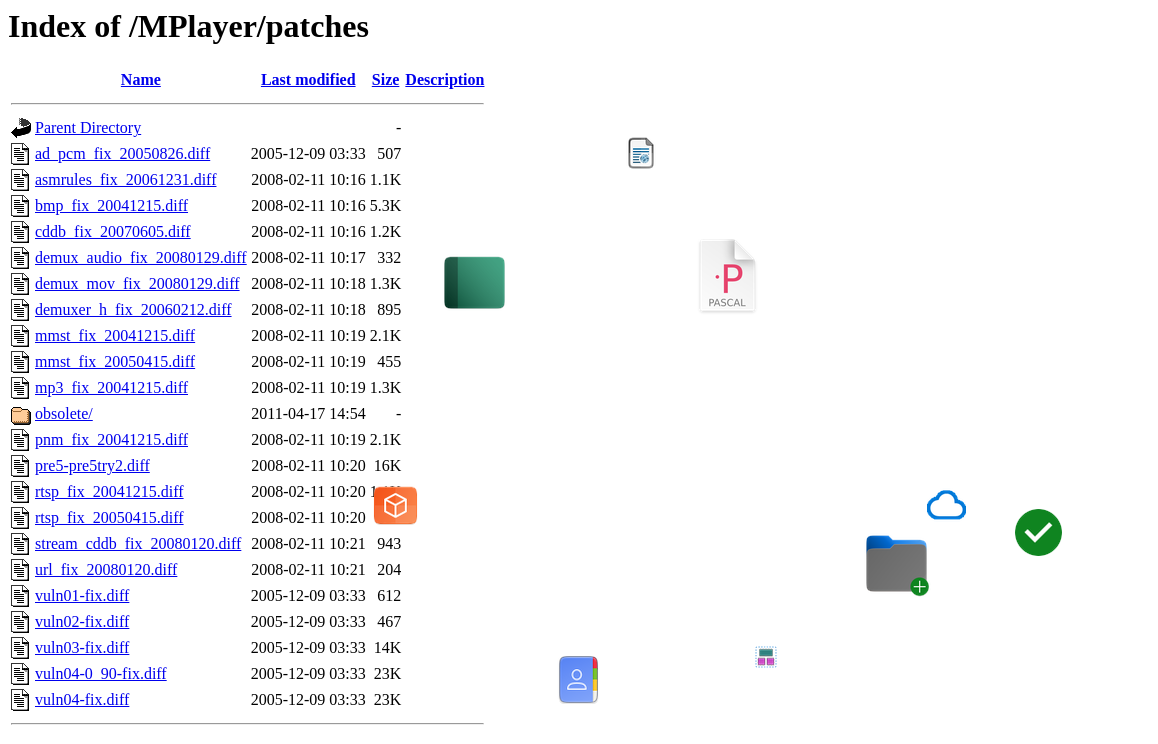 The width and height of the screenshot is (1158, 744). Describe the element at coordinates (395, 504) in the screenshot. I see `open a 3D model file in STL binary format` at that location.